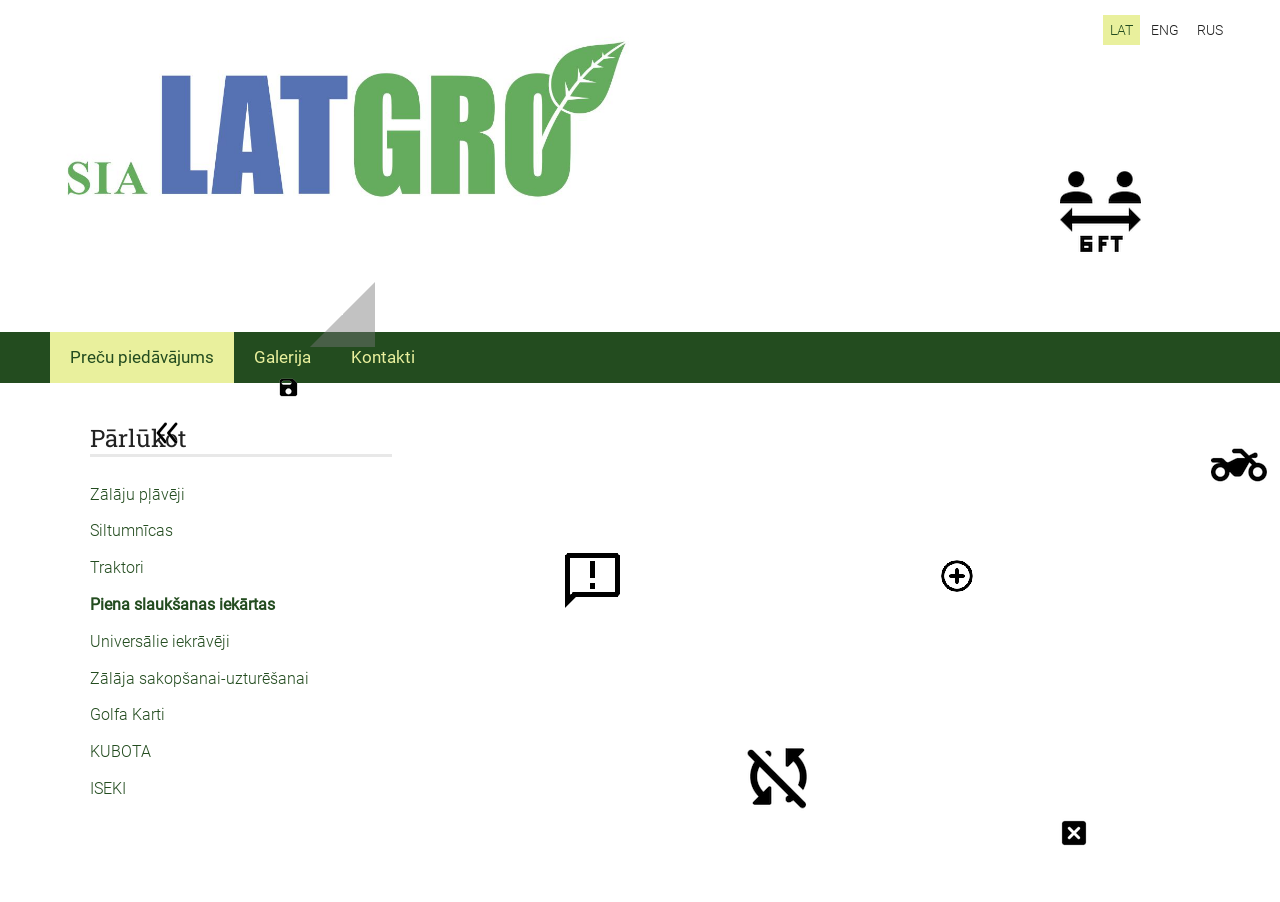  Describe the element at coordinates (1100, 211) in the screenshot. I see `indicates social distancing requirement of 6 feet` at that location.